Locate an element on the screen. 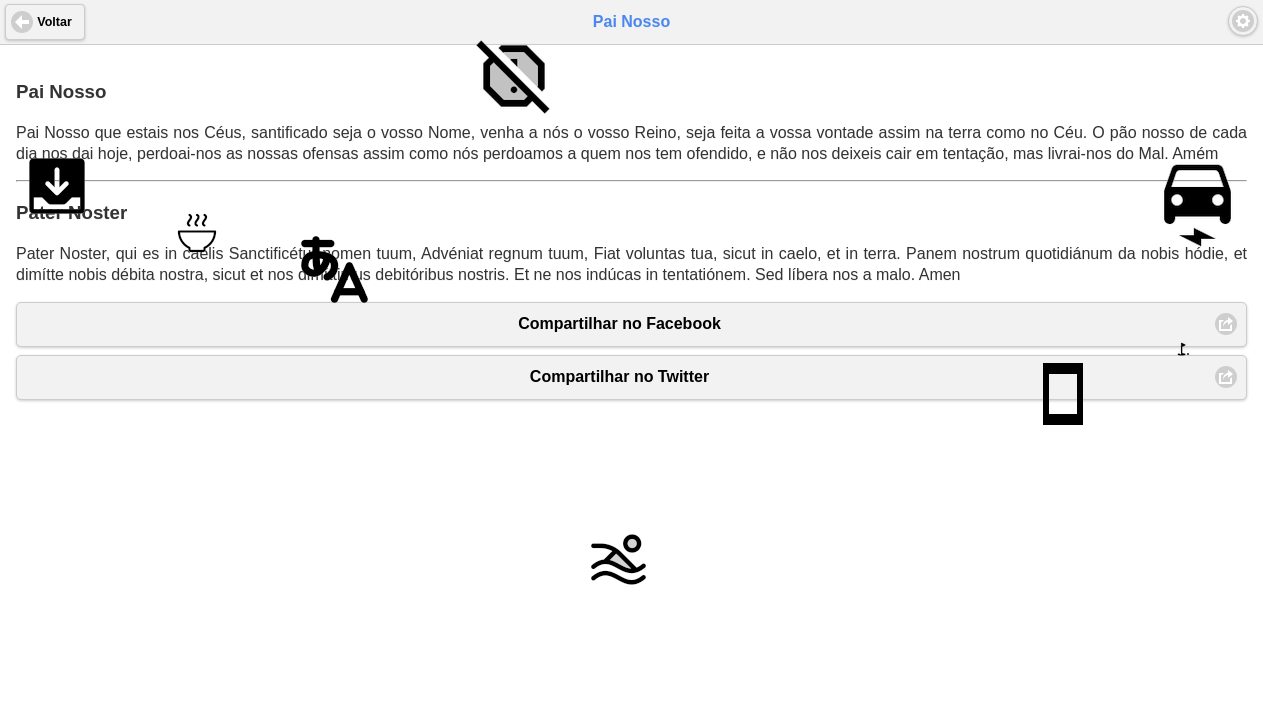  find nearby electric vehicle charging stations is located at coordinates (1197, 205).